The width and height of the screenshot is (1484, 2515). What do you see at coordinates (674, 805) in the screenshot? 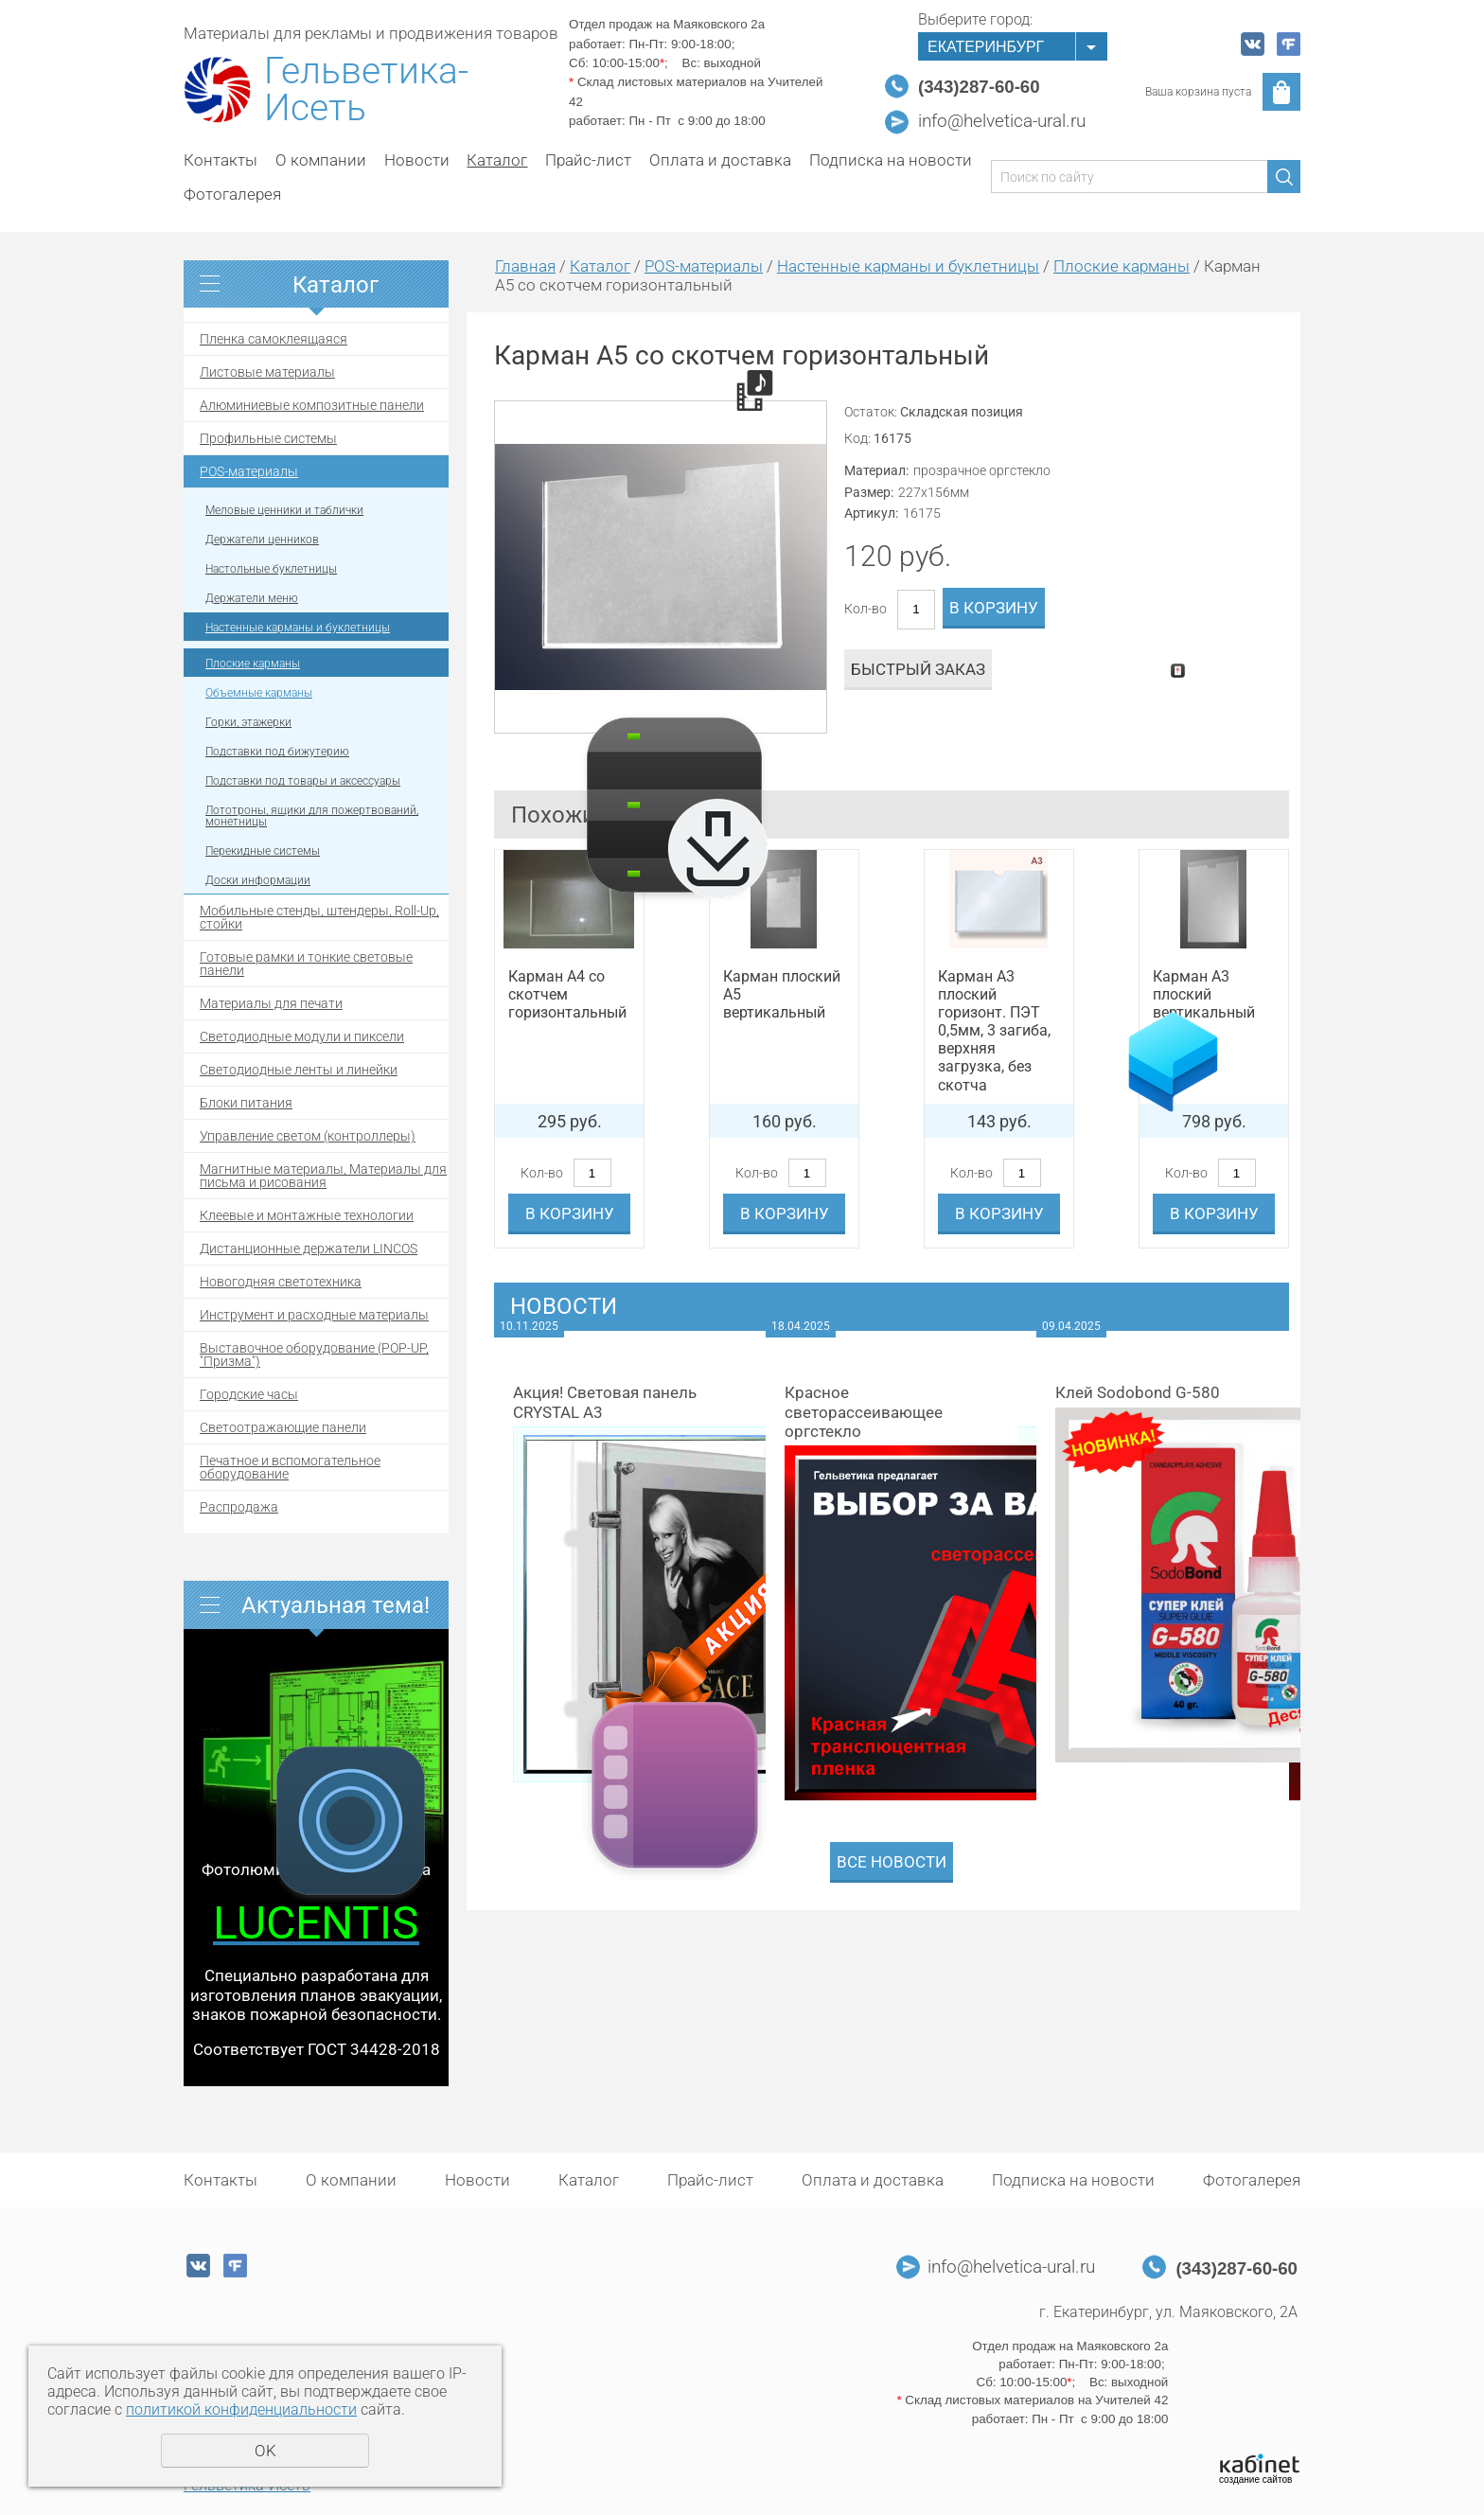
I see `configure network server installation settings` at bounding box center [674, 805].